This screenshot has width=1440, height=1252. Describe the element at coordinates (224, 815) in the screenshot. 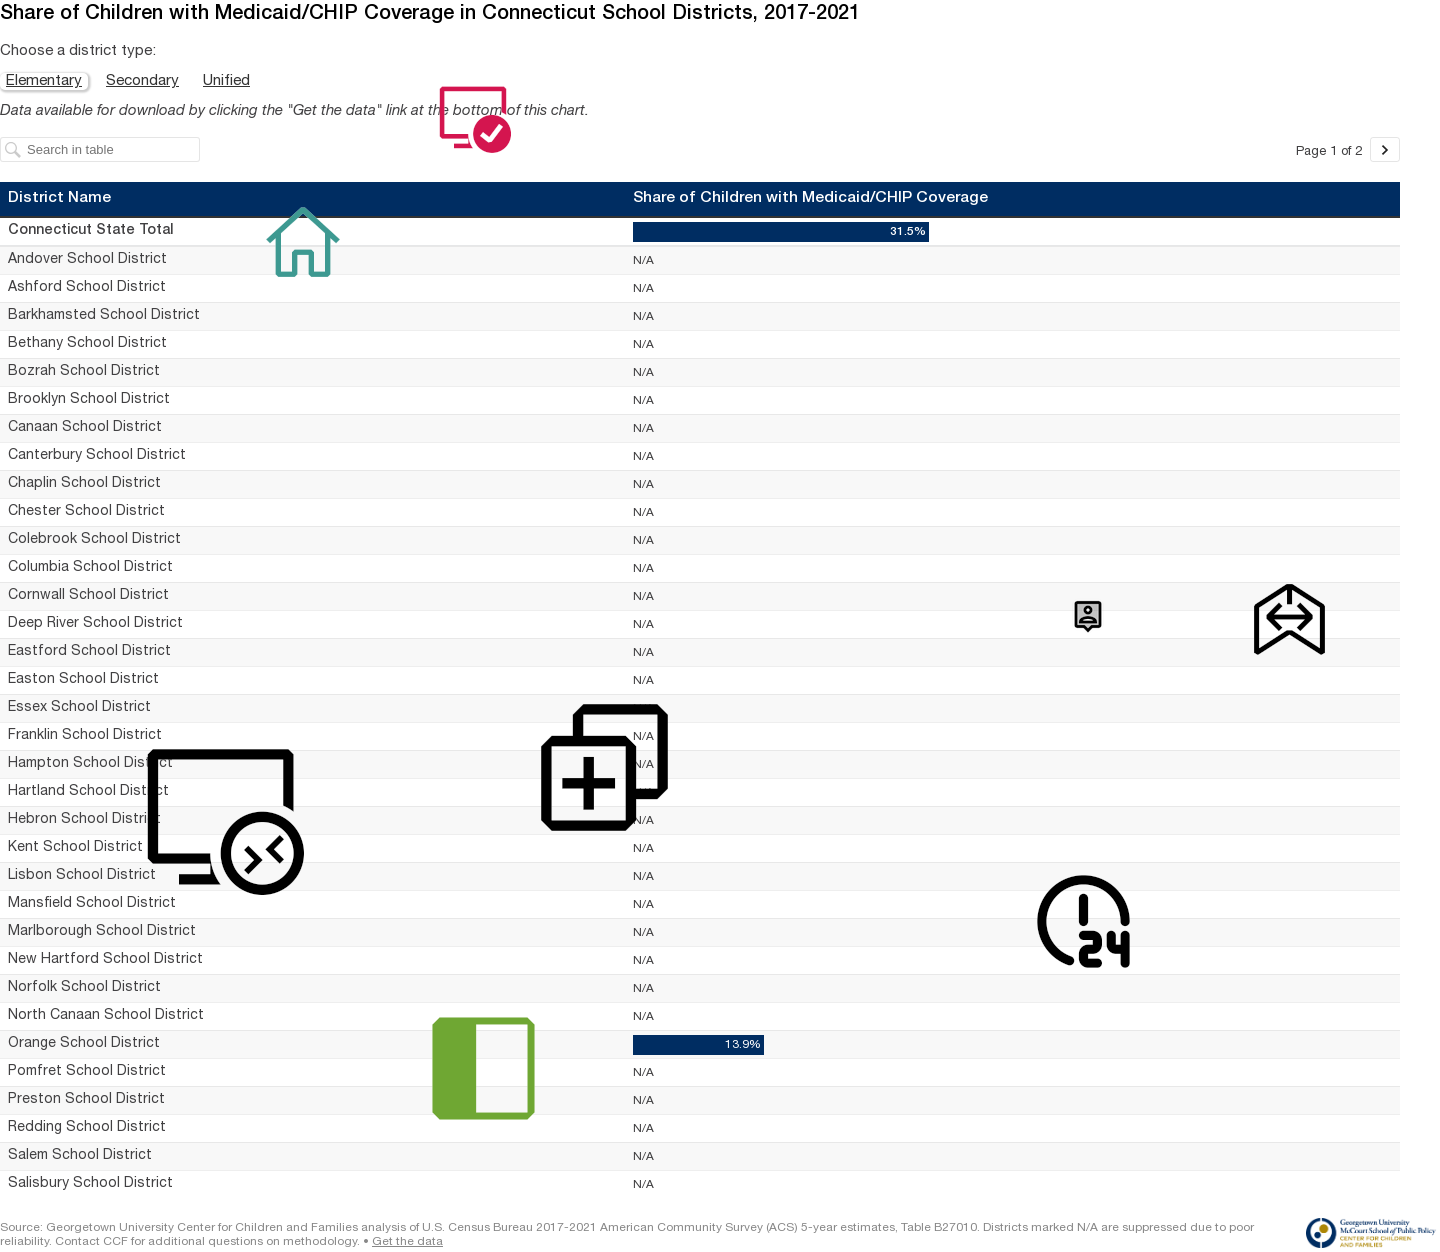

I see `access remote desktop connections` at that location.